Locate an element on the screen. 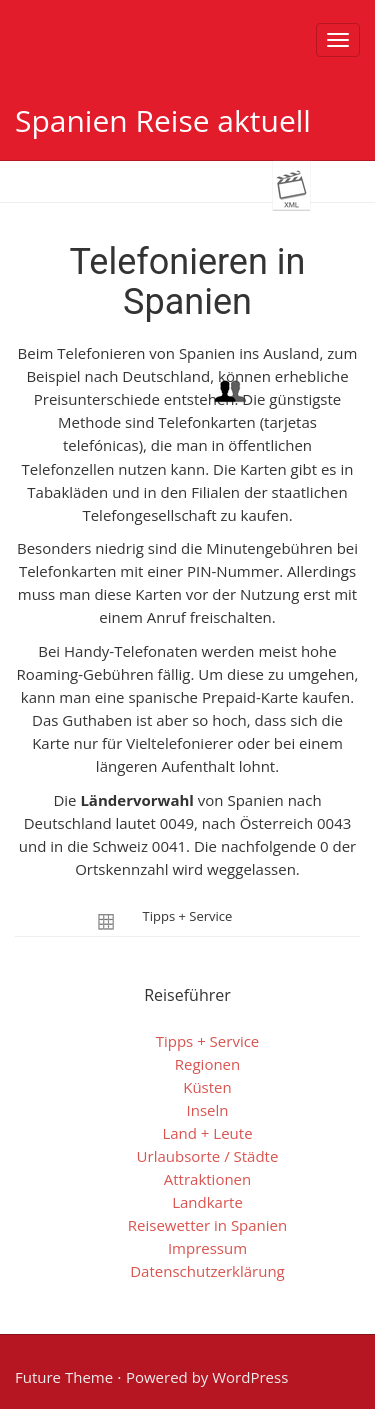 The image size is (375, 1409). switch to grid view layout is located at coordinates (105, 922).